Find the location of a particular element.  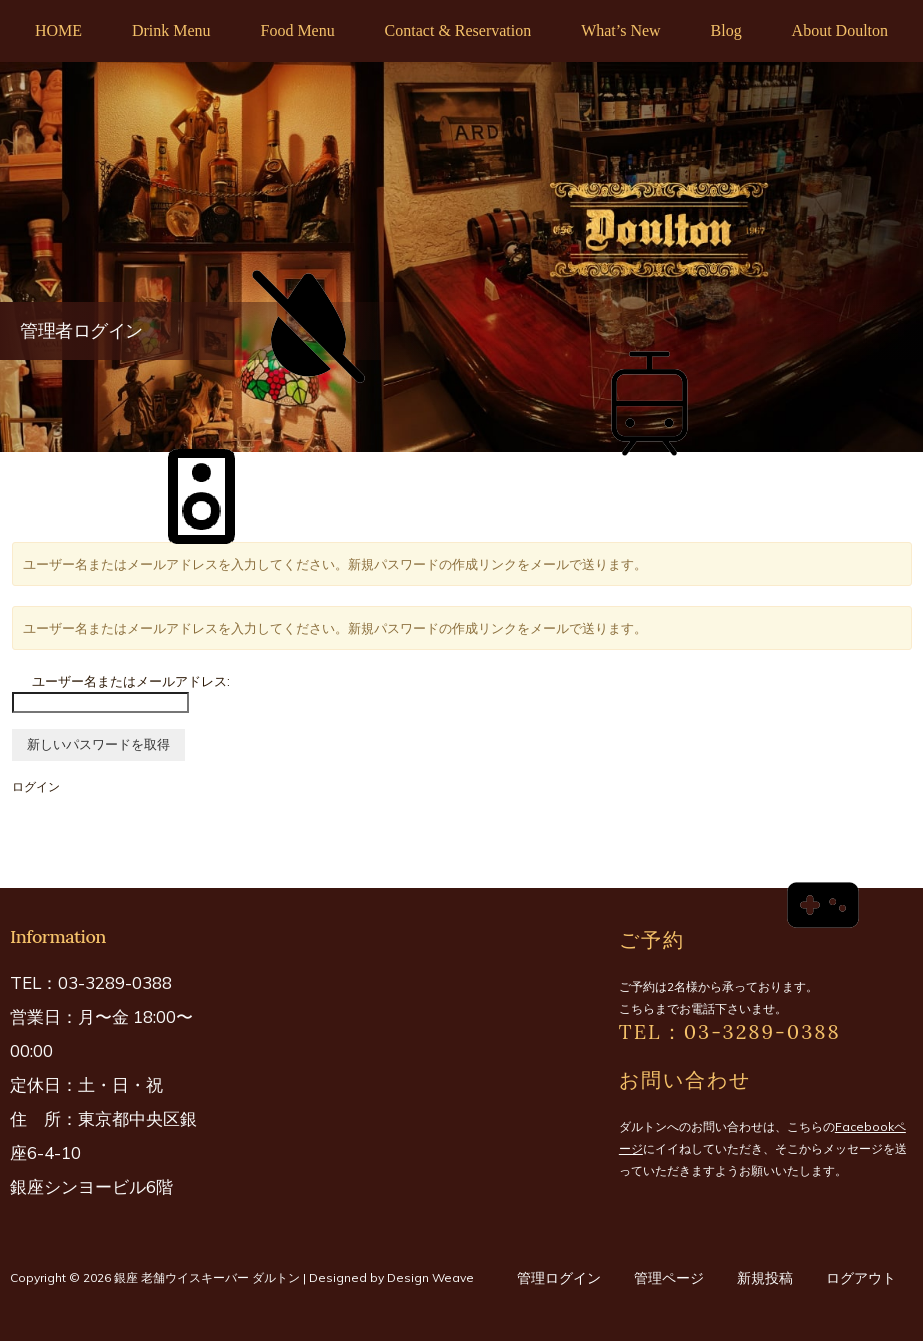

disable water or liquid detection is located at coordinates (308, 326).